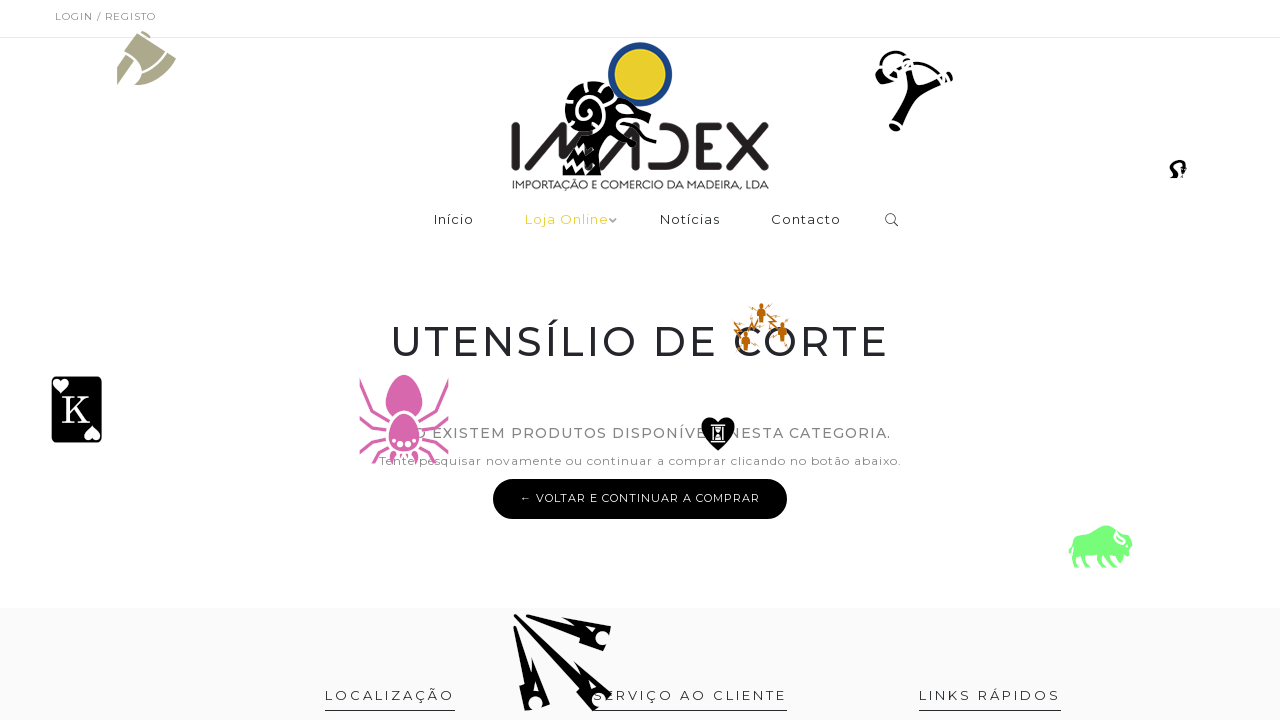 This screenshot has height=720, width=1280. I want to click on wildlife or nature category indicator, so click(1100, 546).